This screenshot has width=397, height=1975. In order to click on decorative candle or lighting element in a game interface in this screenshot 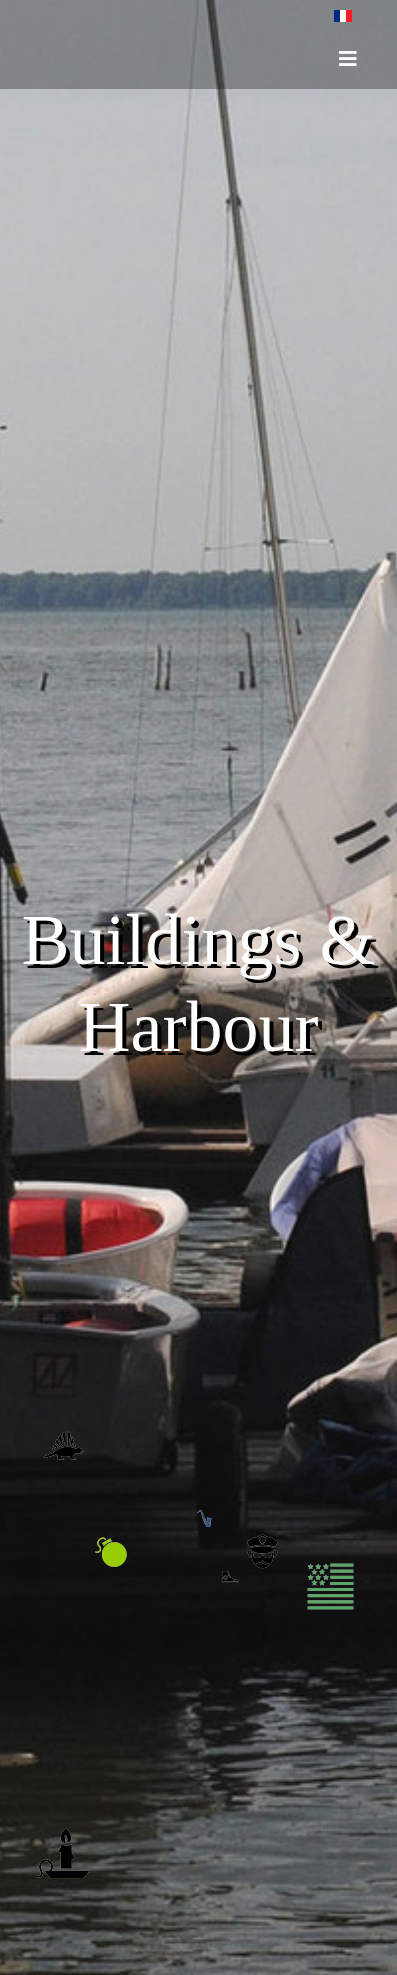, I will do `click(62, 1856)`.